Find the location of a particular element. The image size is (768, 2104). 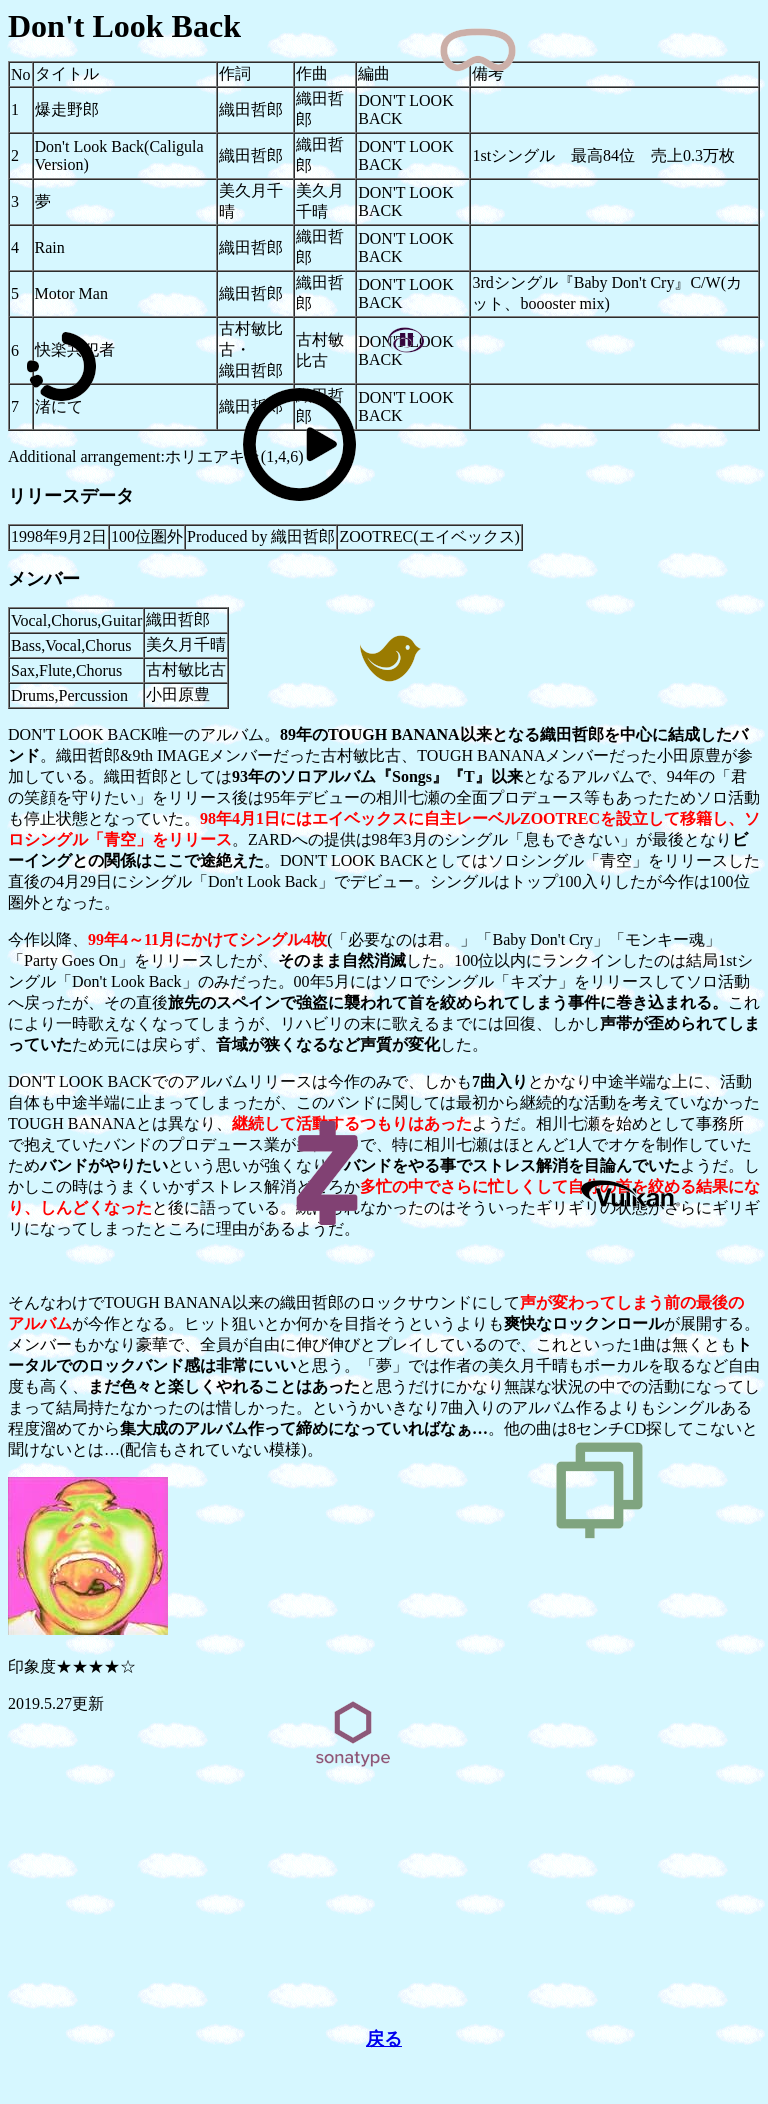

send money with zelle is located at coordinates (327, 1173).